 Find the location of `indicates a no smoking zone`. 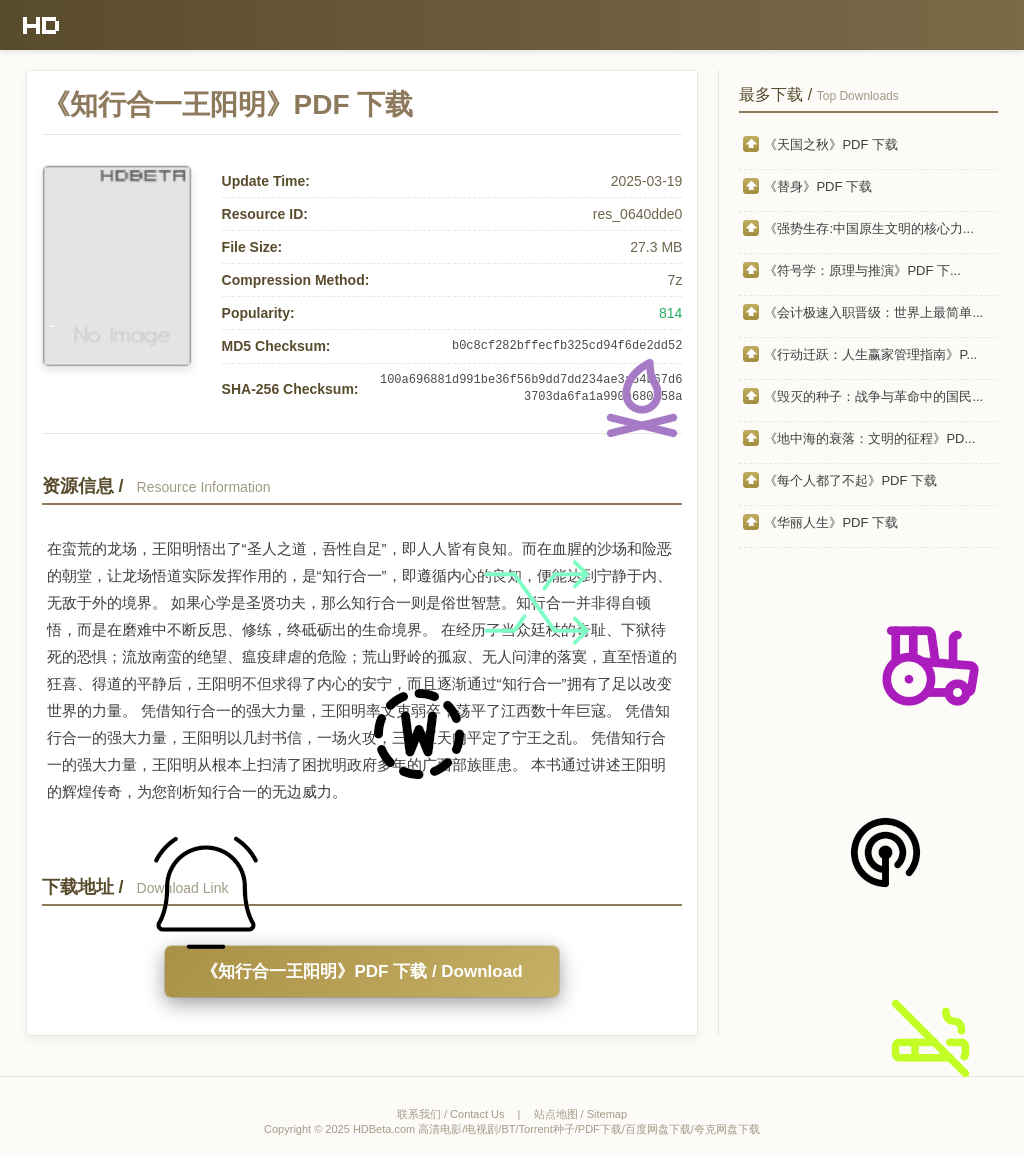

indicates a no smoking zone is located at coordinates (930, 1038).